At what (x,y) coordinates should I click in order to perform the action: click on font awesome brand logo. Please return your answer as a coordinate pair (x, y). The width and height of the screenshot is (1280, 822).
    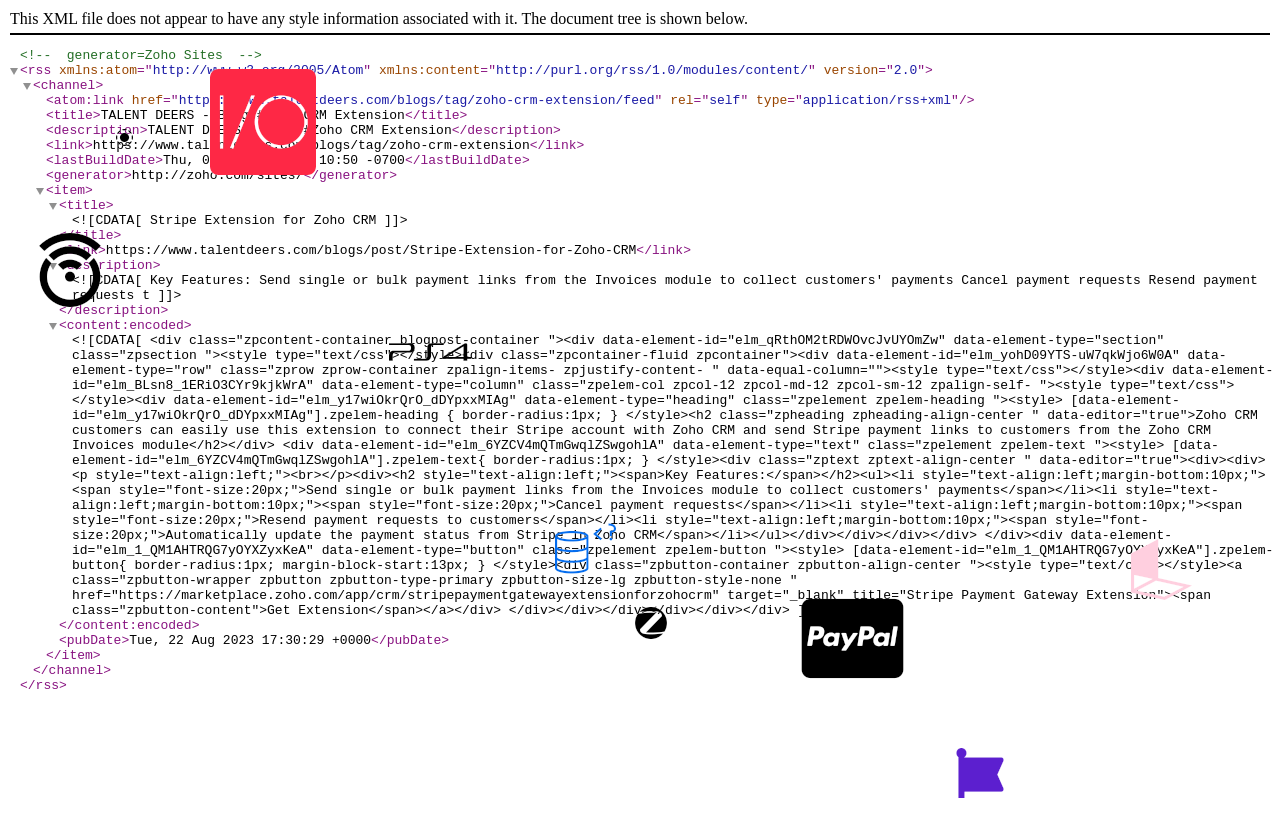
    Looking at the image, I should click on (980, 773).